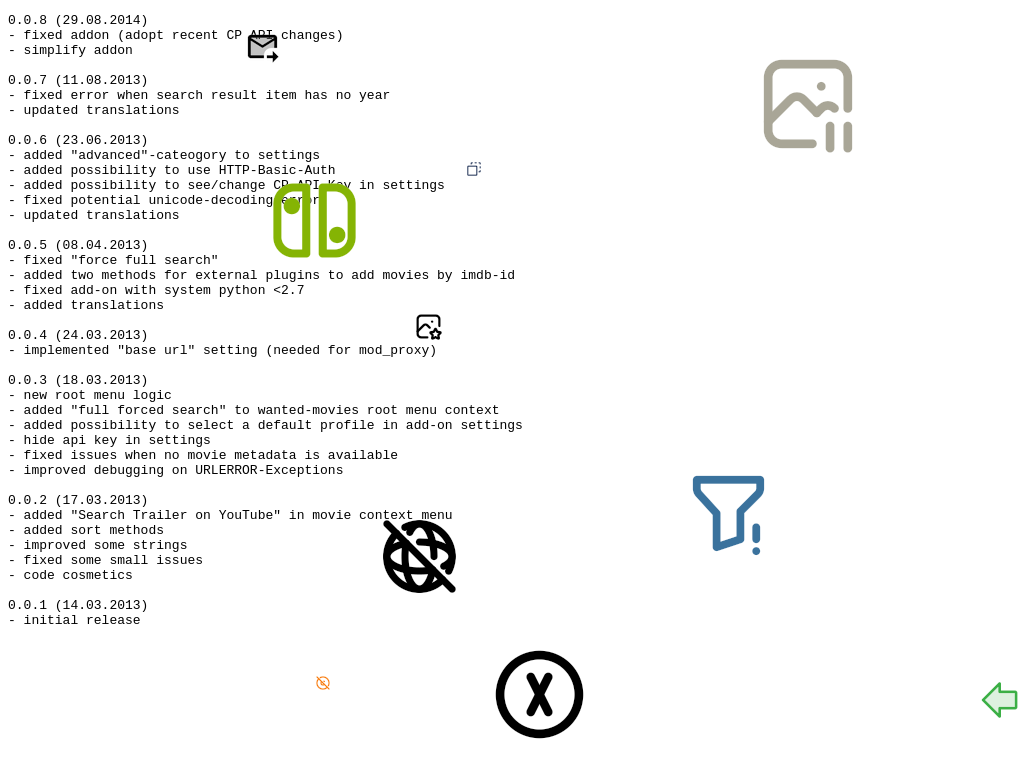 This screenshot has height=764, width=1024. Describe the element at coordinates (419, 556) in the screenshot. I see `360° view unavailable or disabled` at that location.